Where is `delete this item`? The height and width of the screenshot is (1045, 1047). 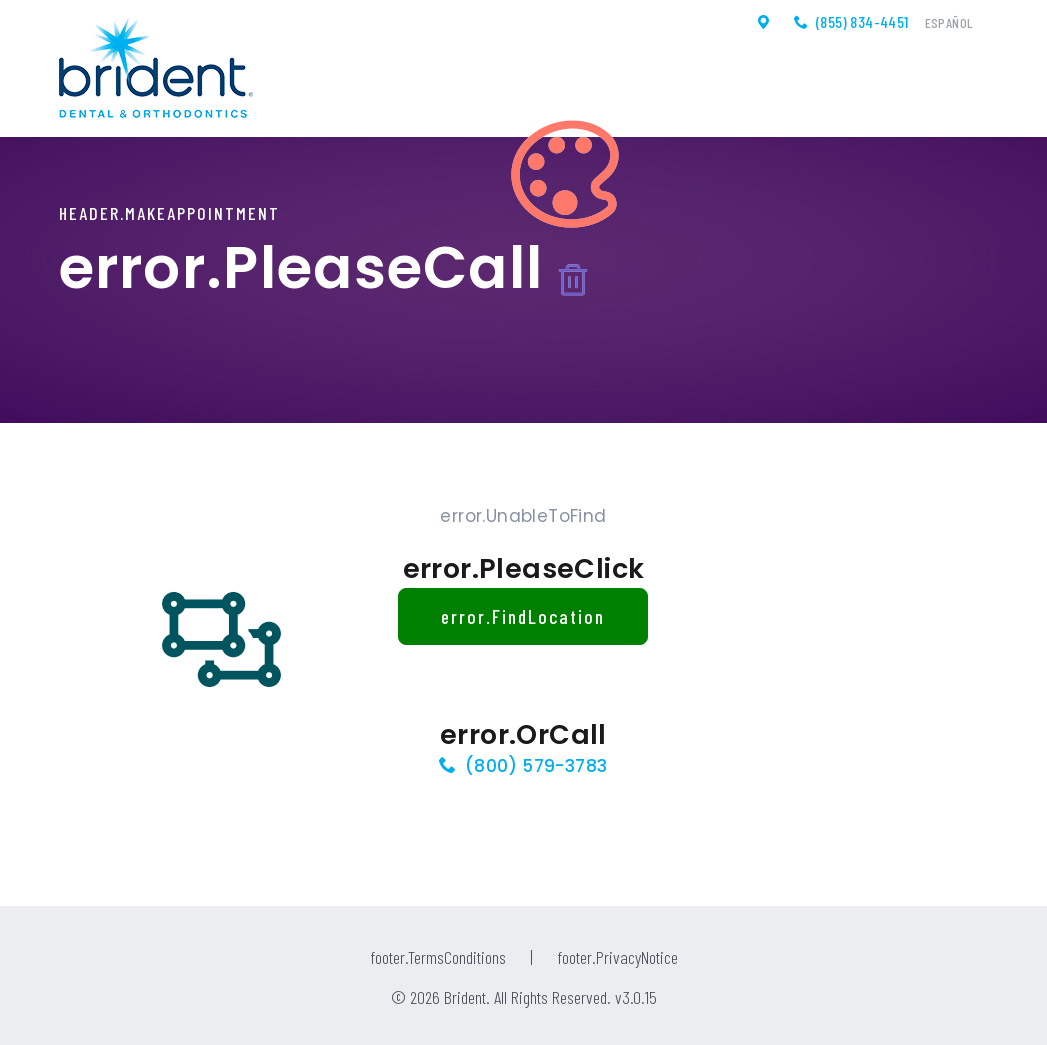 delete this item is located at coordinates (573, 281).